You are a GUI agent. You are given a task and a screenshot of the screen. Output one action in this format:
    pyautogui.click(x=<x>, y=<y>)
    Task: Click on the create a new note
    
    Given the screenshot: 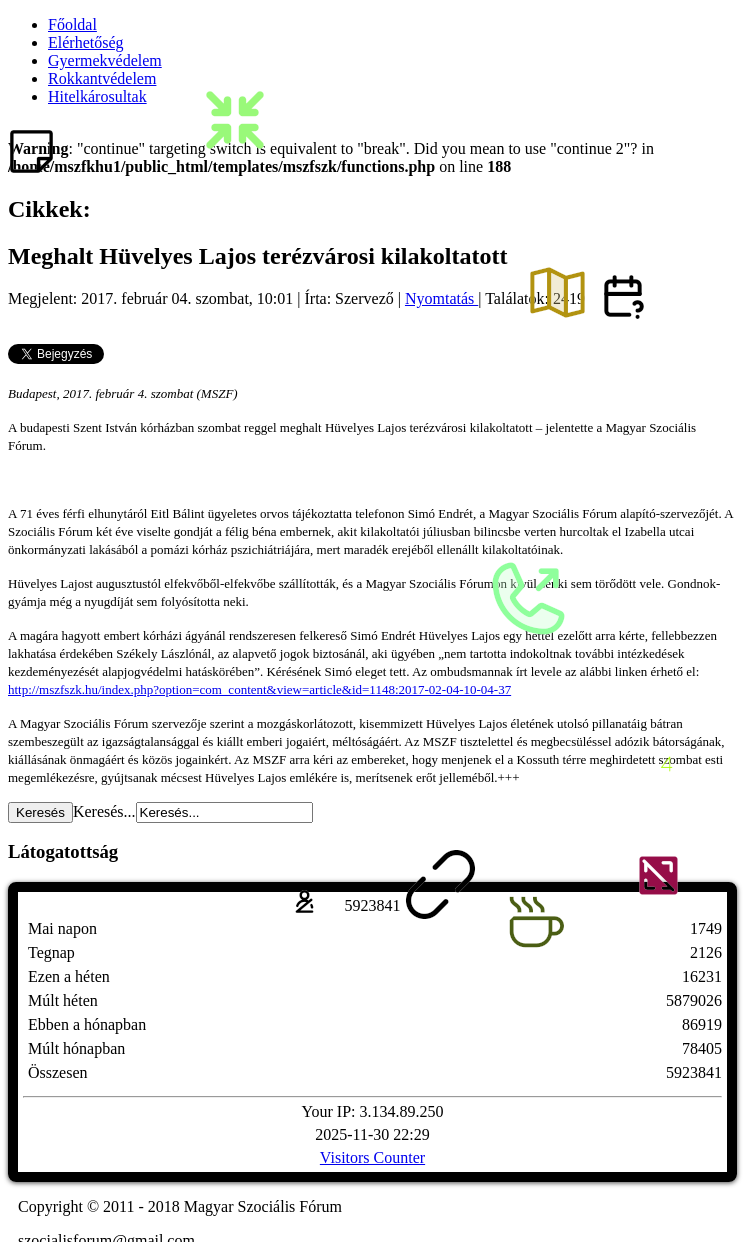 What is the action you would take?
    pyautogui.click(x=31, y=151)
    